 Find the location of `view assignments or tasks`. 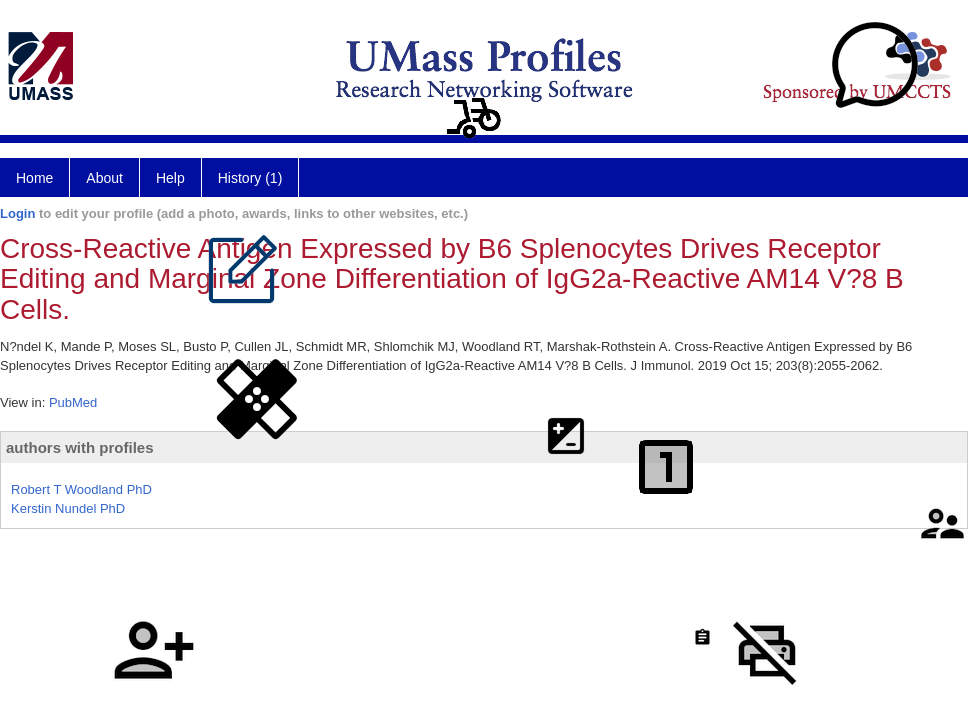

view assignments or tasks is located at coordinates (702, 637).